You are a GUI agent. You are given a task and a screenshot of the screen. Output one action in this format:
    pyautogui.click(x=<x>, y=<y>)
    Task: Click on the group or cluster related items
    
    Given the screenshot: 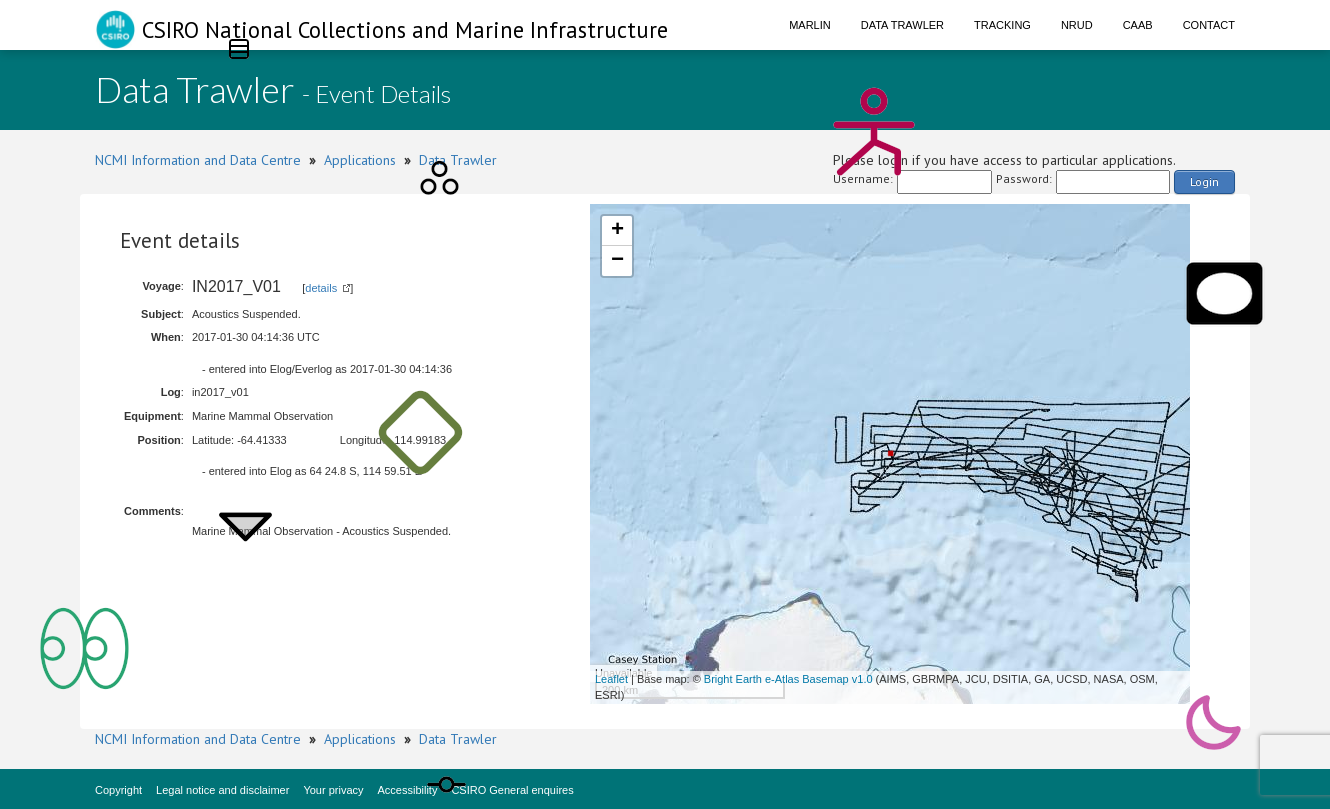 What is the action you would take?
    pyautogui.click(x=439, y=178)
    